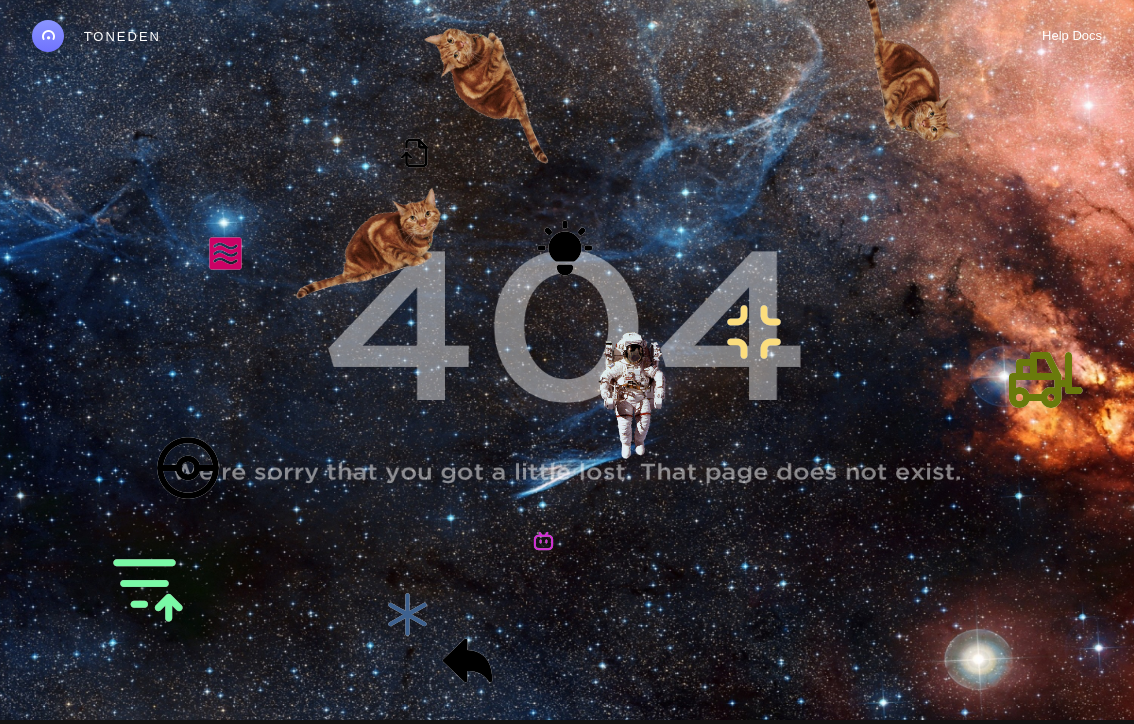  I want to click on access warehouse or inventory management, so click(1044, 380).